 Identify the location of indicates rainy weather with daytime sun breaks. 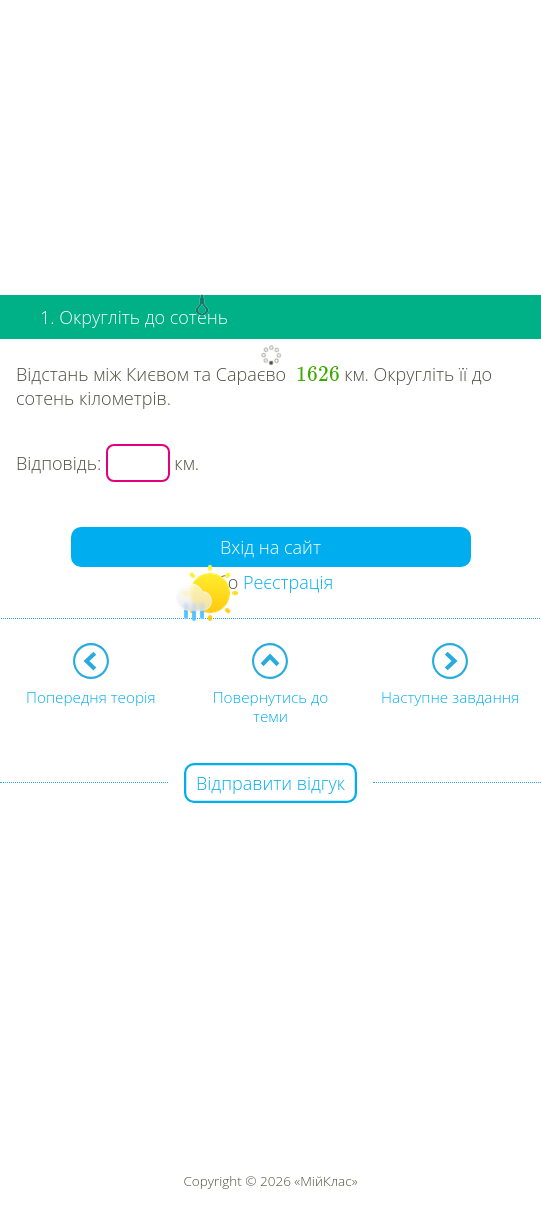
(207, 593).